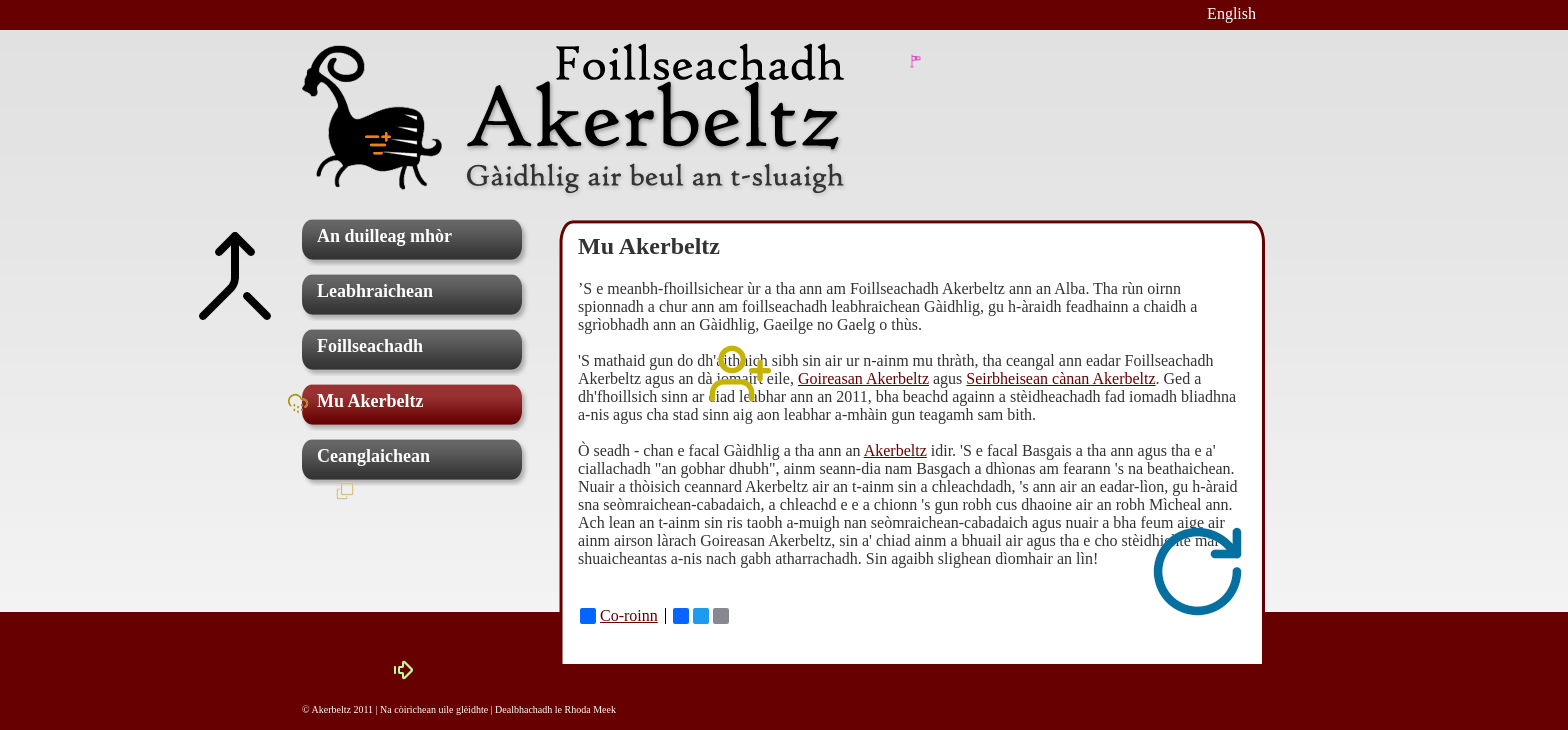 The image size is (1568, 730). What do you see at coordinates (916, 61) in the screenshot?
I see `view current wind conditions` at bounding box center [916, 61].